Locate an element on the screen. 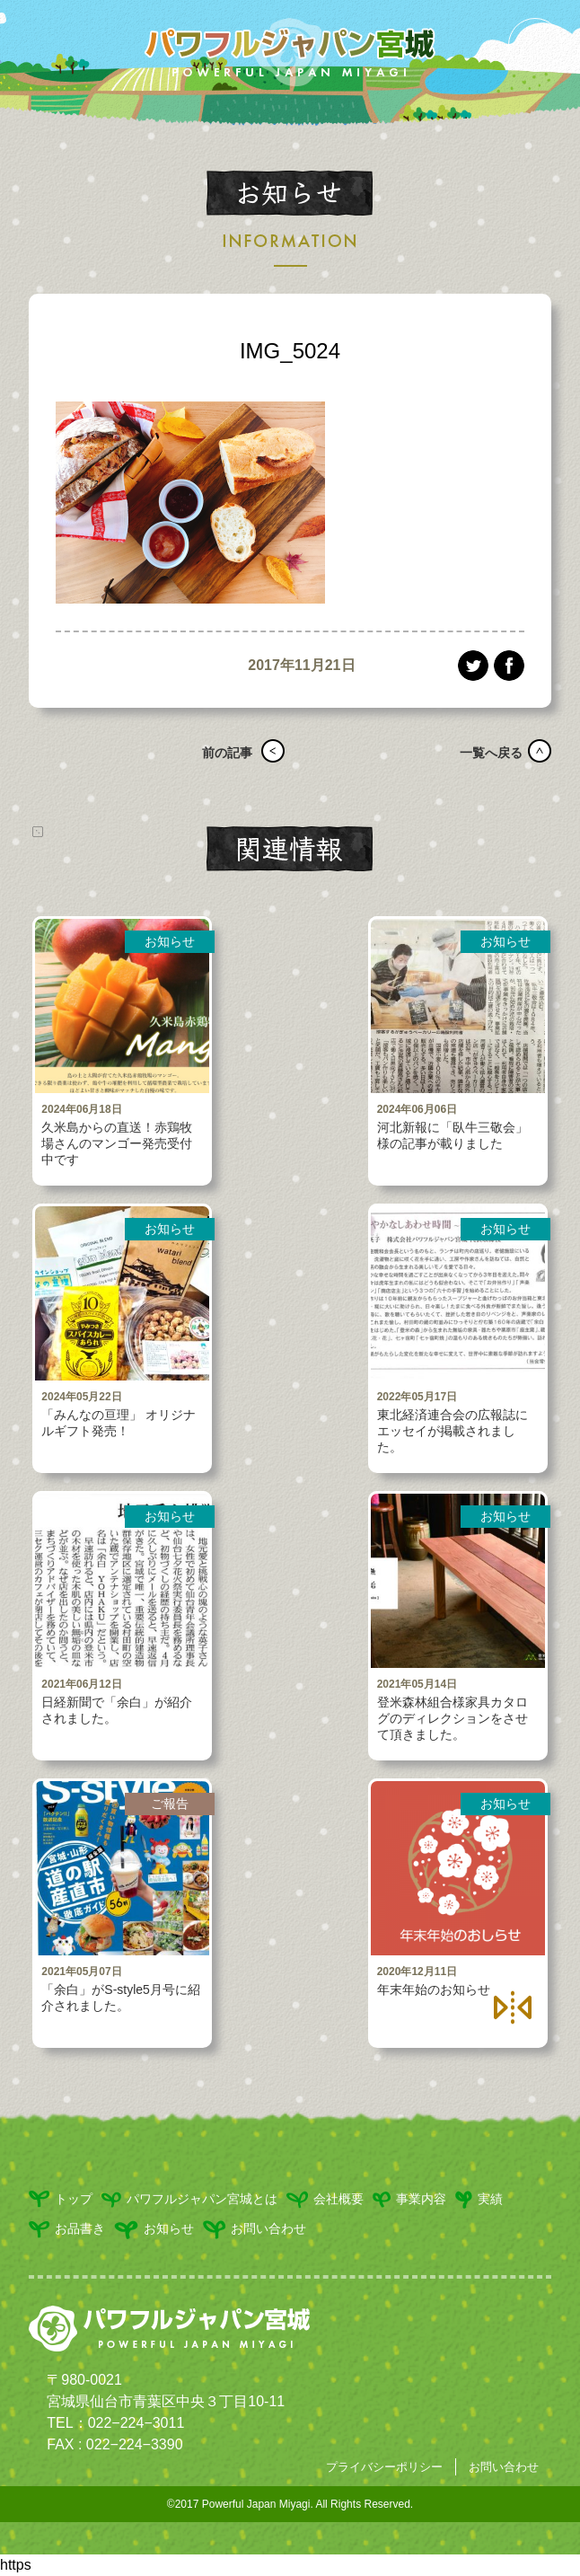  mirror or flip content horizontally is located at coordinates (513, 2007).